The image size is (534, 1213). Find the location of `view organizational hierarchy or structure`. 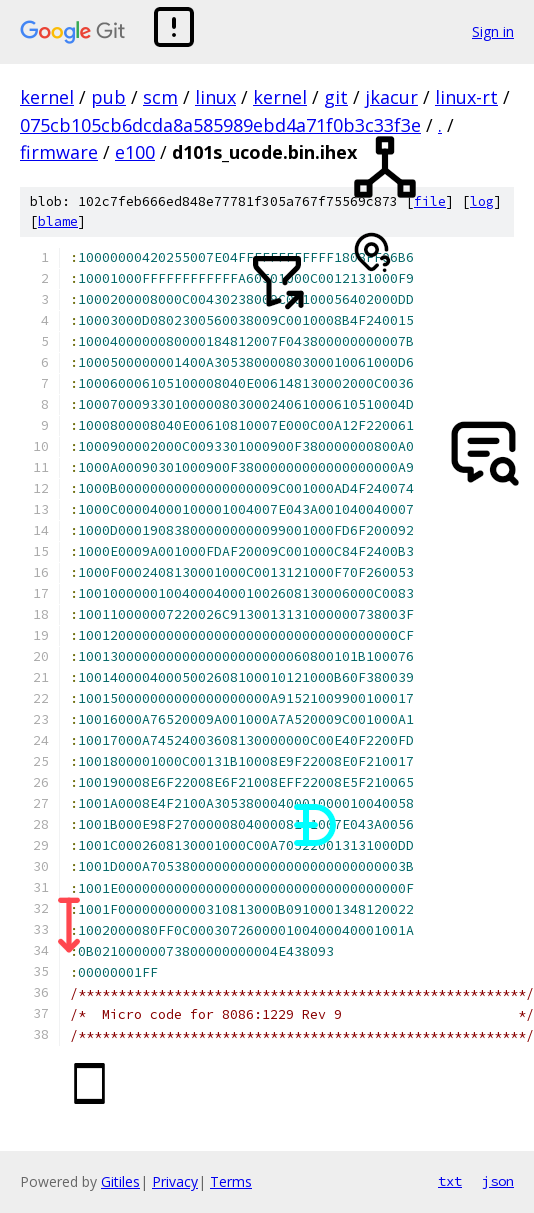

view organizational hierarchy or structure is located at coordinates (385, 167).